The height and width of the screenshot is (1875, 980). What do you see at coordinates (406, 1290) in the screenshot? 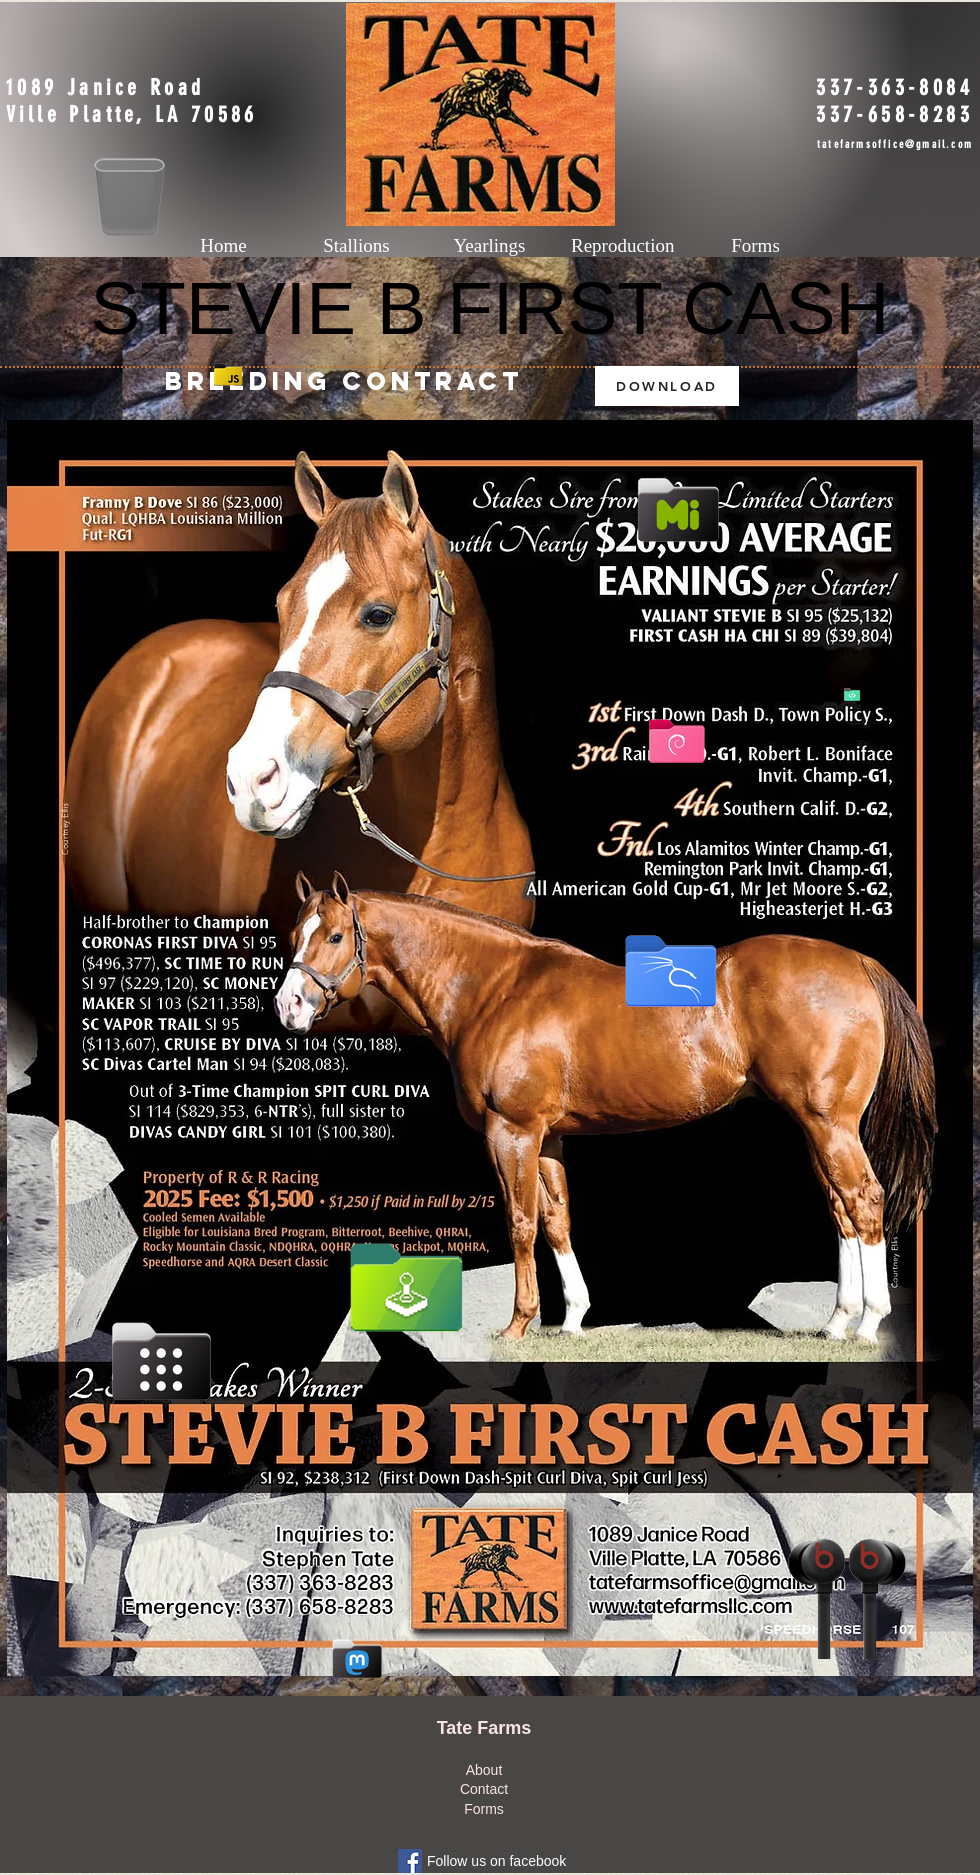
I see `open your GameJolt games folder` at bounding box center [406, 1290].